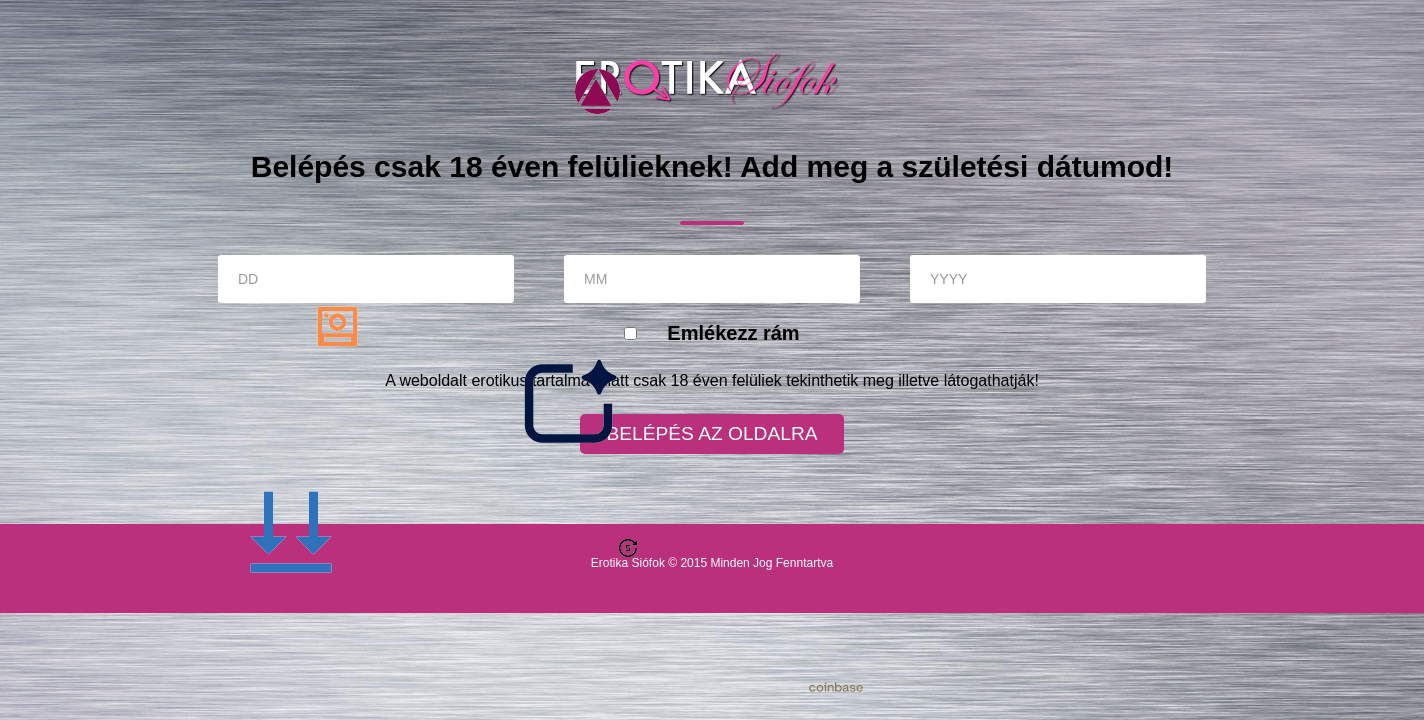  I want to click on interact.js library logo, so click(597, 91).